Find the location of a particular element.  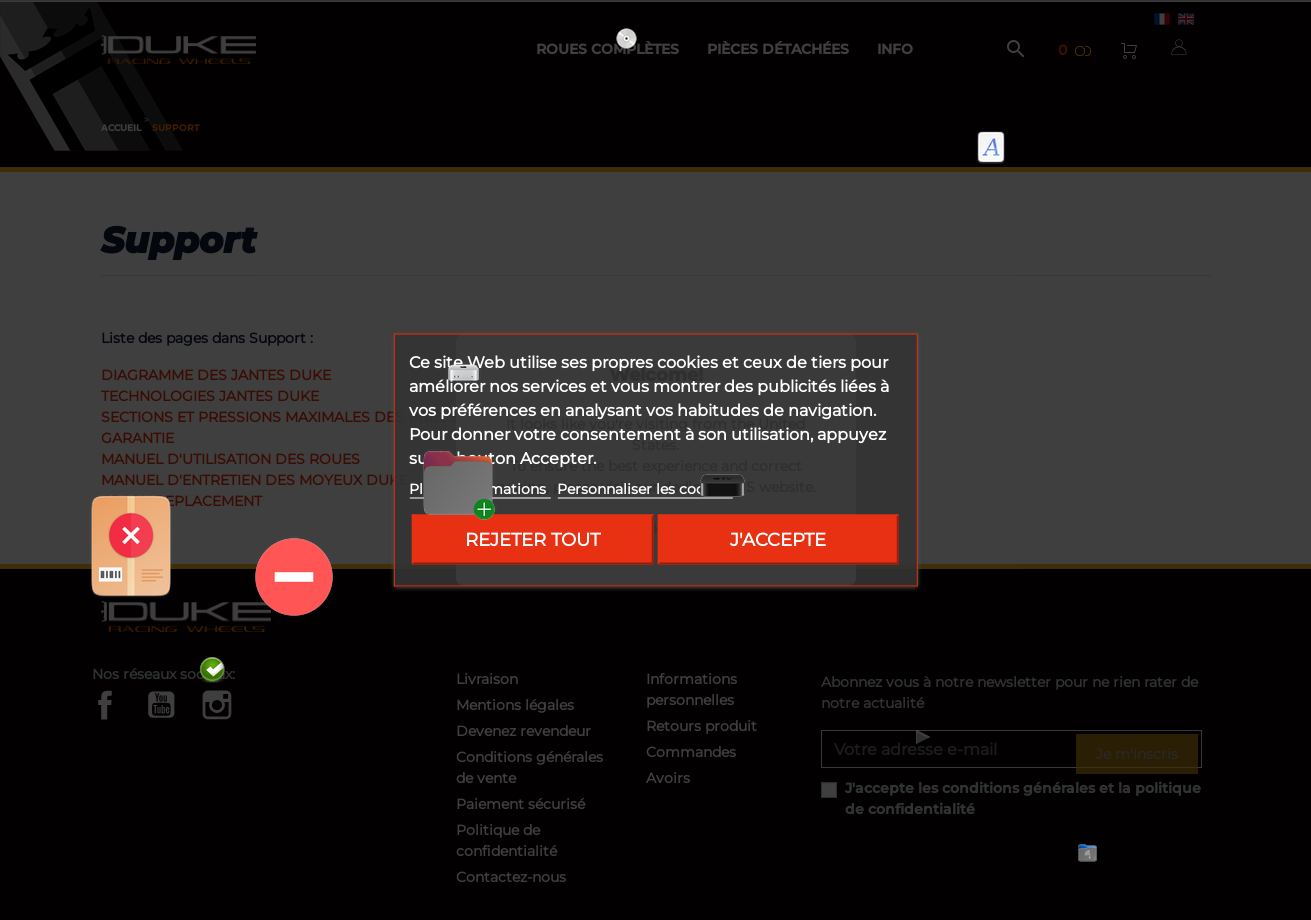

indicates a default or selected item is located at coordinates (212, 669).